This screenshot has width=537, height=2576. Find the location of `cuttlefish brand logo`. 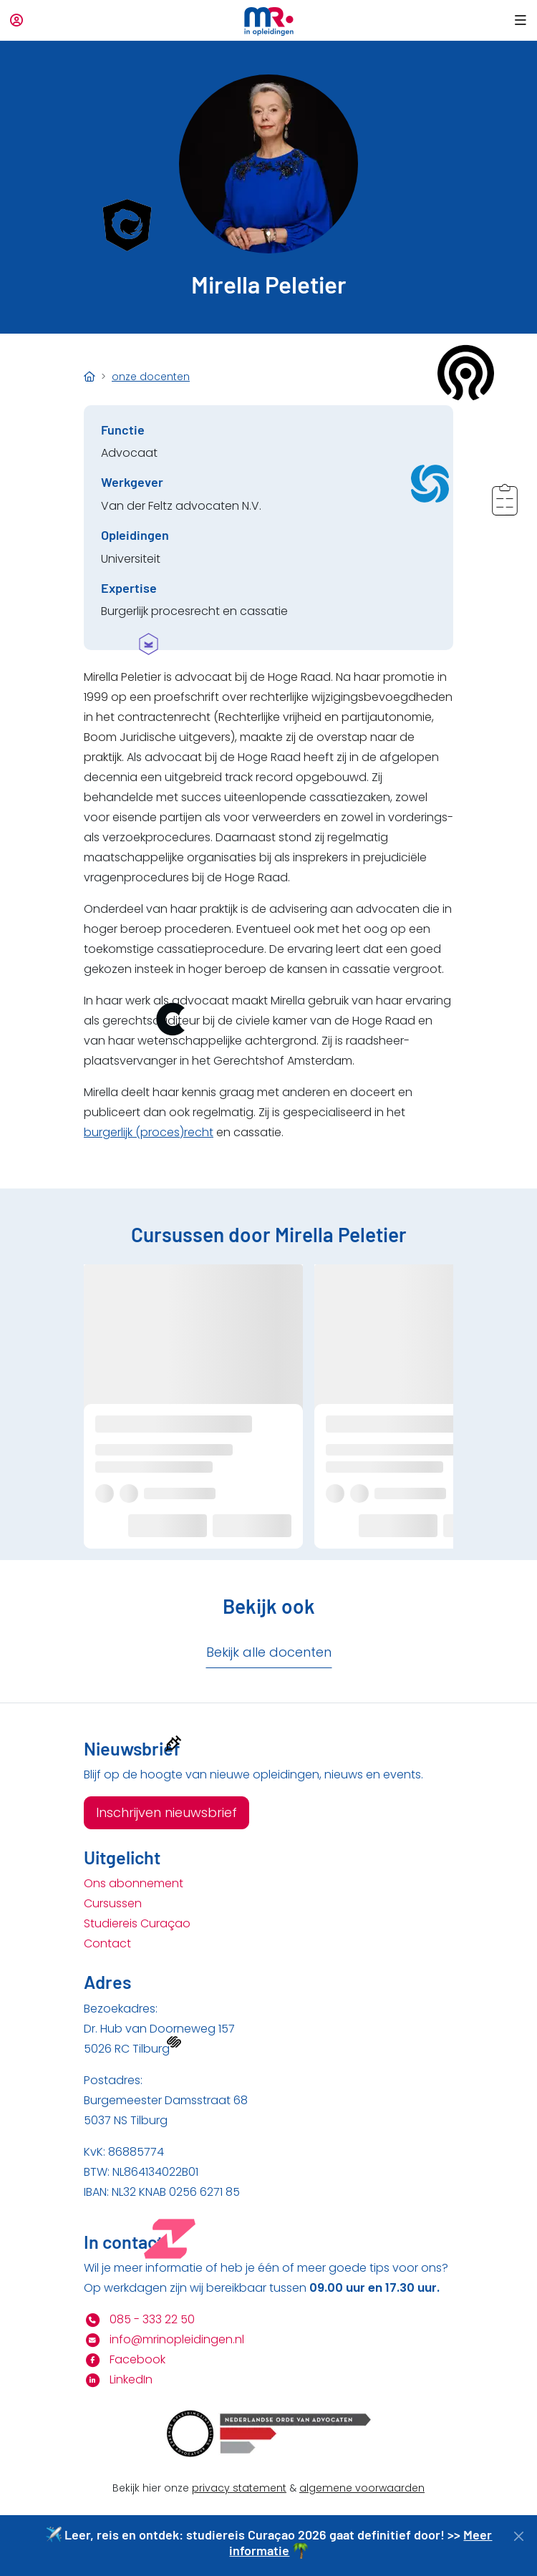

cuttlefish brand logo is located at coordinates (170, 1019).